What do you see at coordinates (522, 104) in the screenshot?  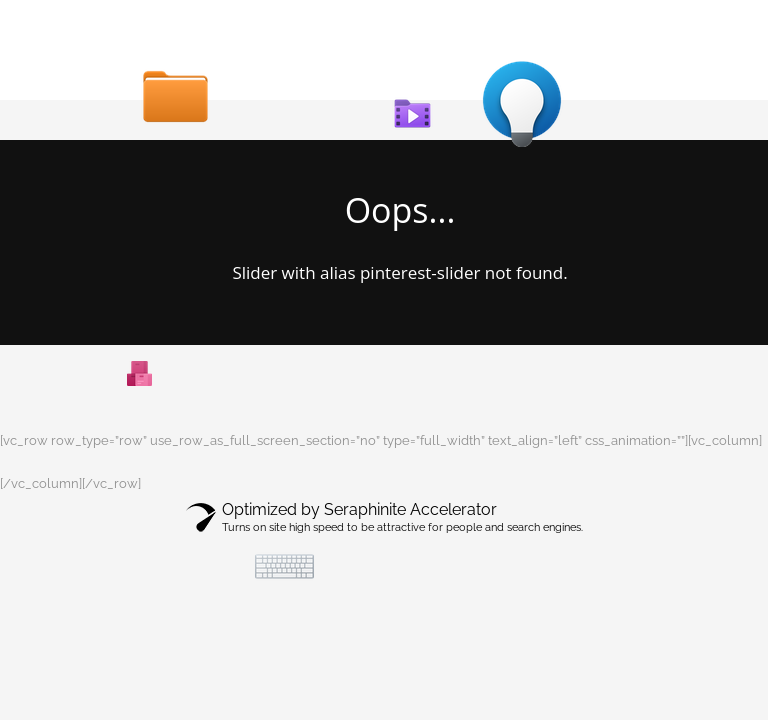 I see `open the tips app for helpful hints and tutorials` at bounding box center [522, 104].